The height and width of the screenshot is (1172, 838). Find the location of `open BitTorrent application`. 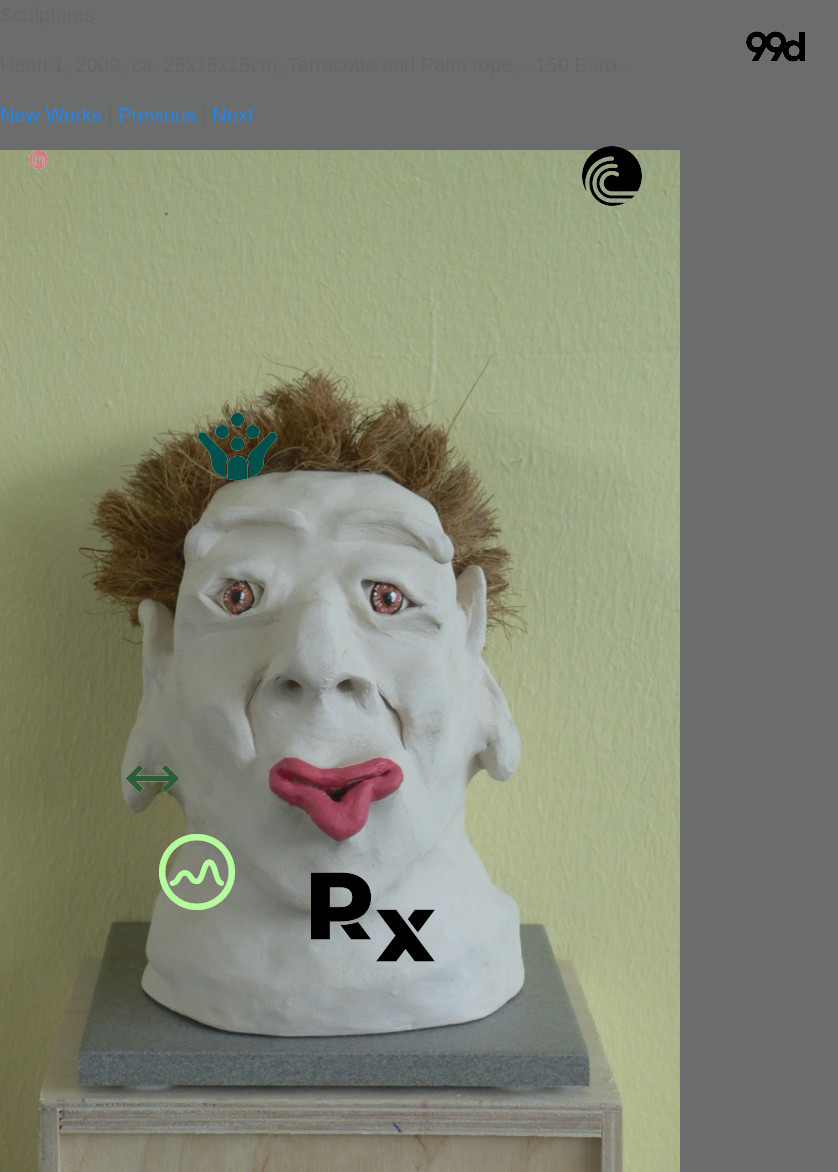

open BitTorrent application is located at coordinates (612, 176).